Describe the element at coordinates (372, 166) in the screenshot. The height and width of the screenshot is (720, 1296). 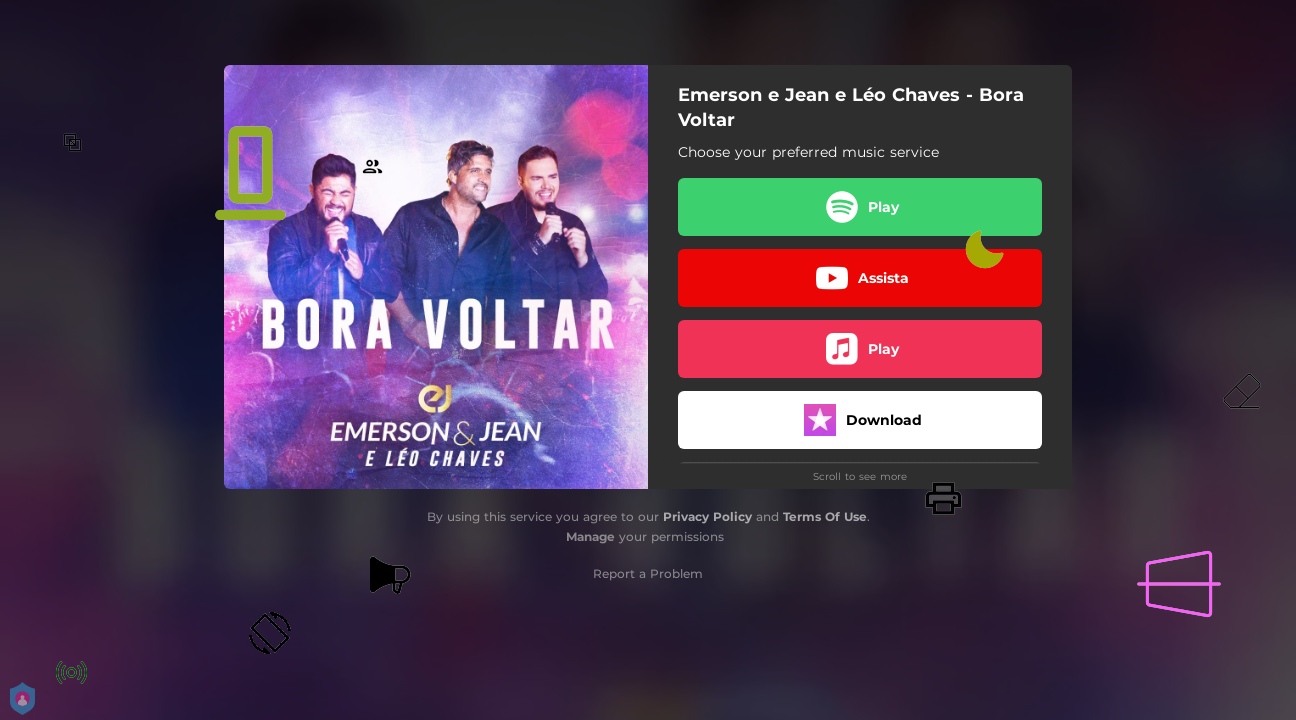
I see `view contacts or people list` at that location.